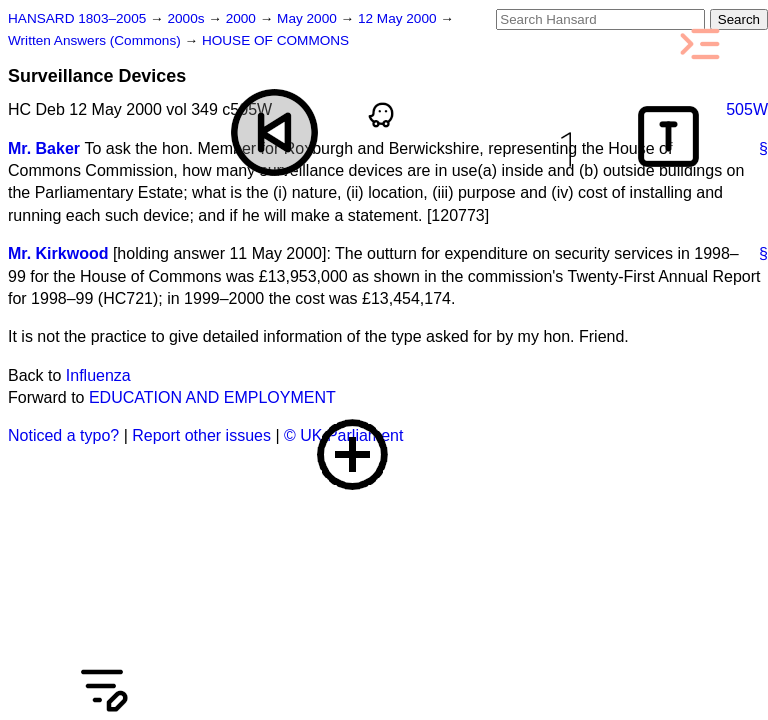 The width and height of the screenshot is (768, 720). I want to click on edit filter settings, so click(102, 686).